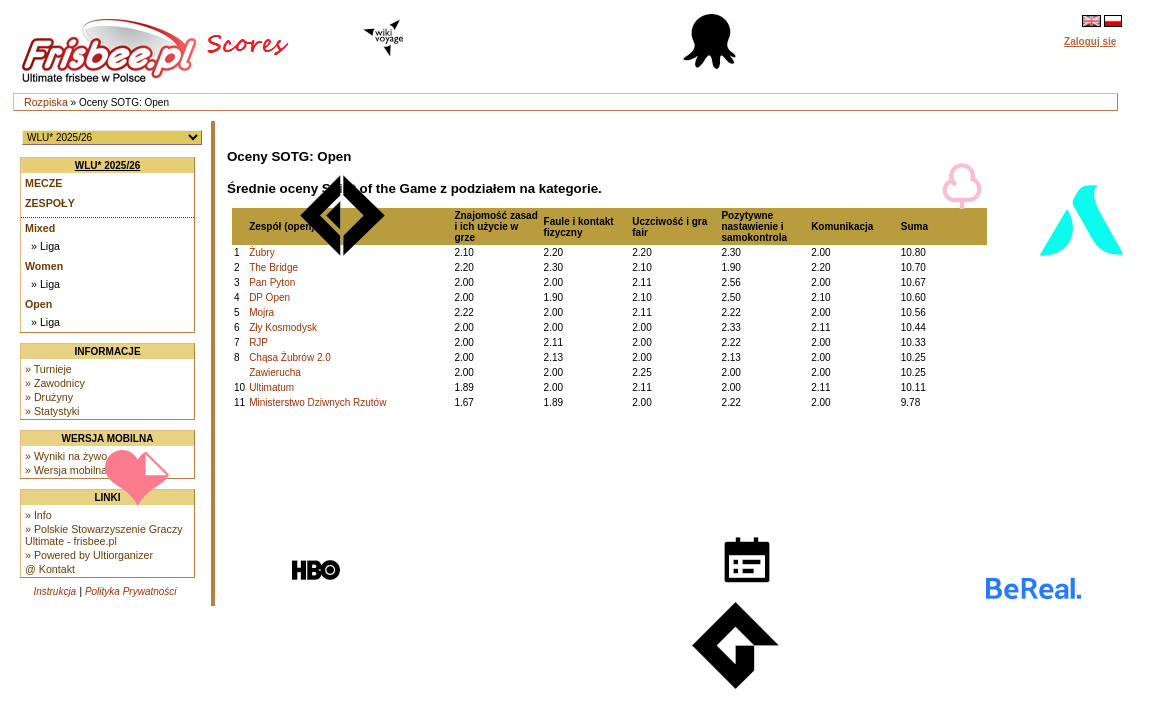 Image resolution: width=1157 pixels, height=720 pixels. I want to click on access nature or environmental settings, so click(962, 187).